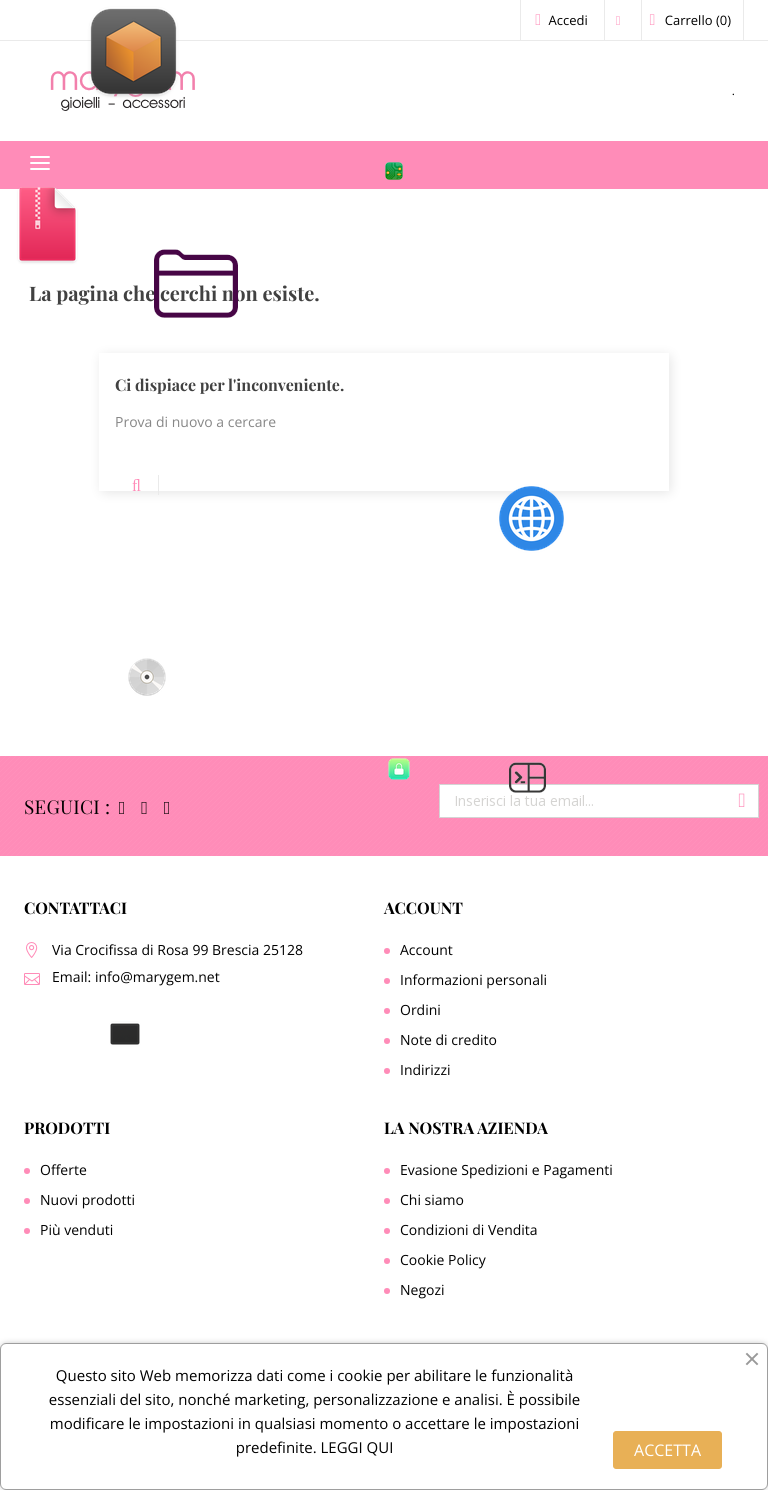 This screenshot has width=768, height=1490. I want to click on open tilix terminal emulator, so click(527, 776).